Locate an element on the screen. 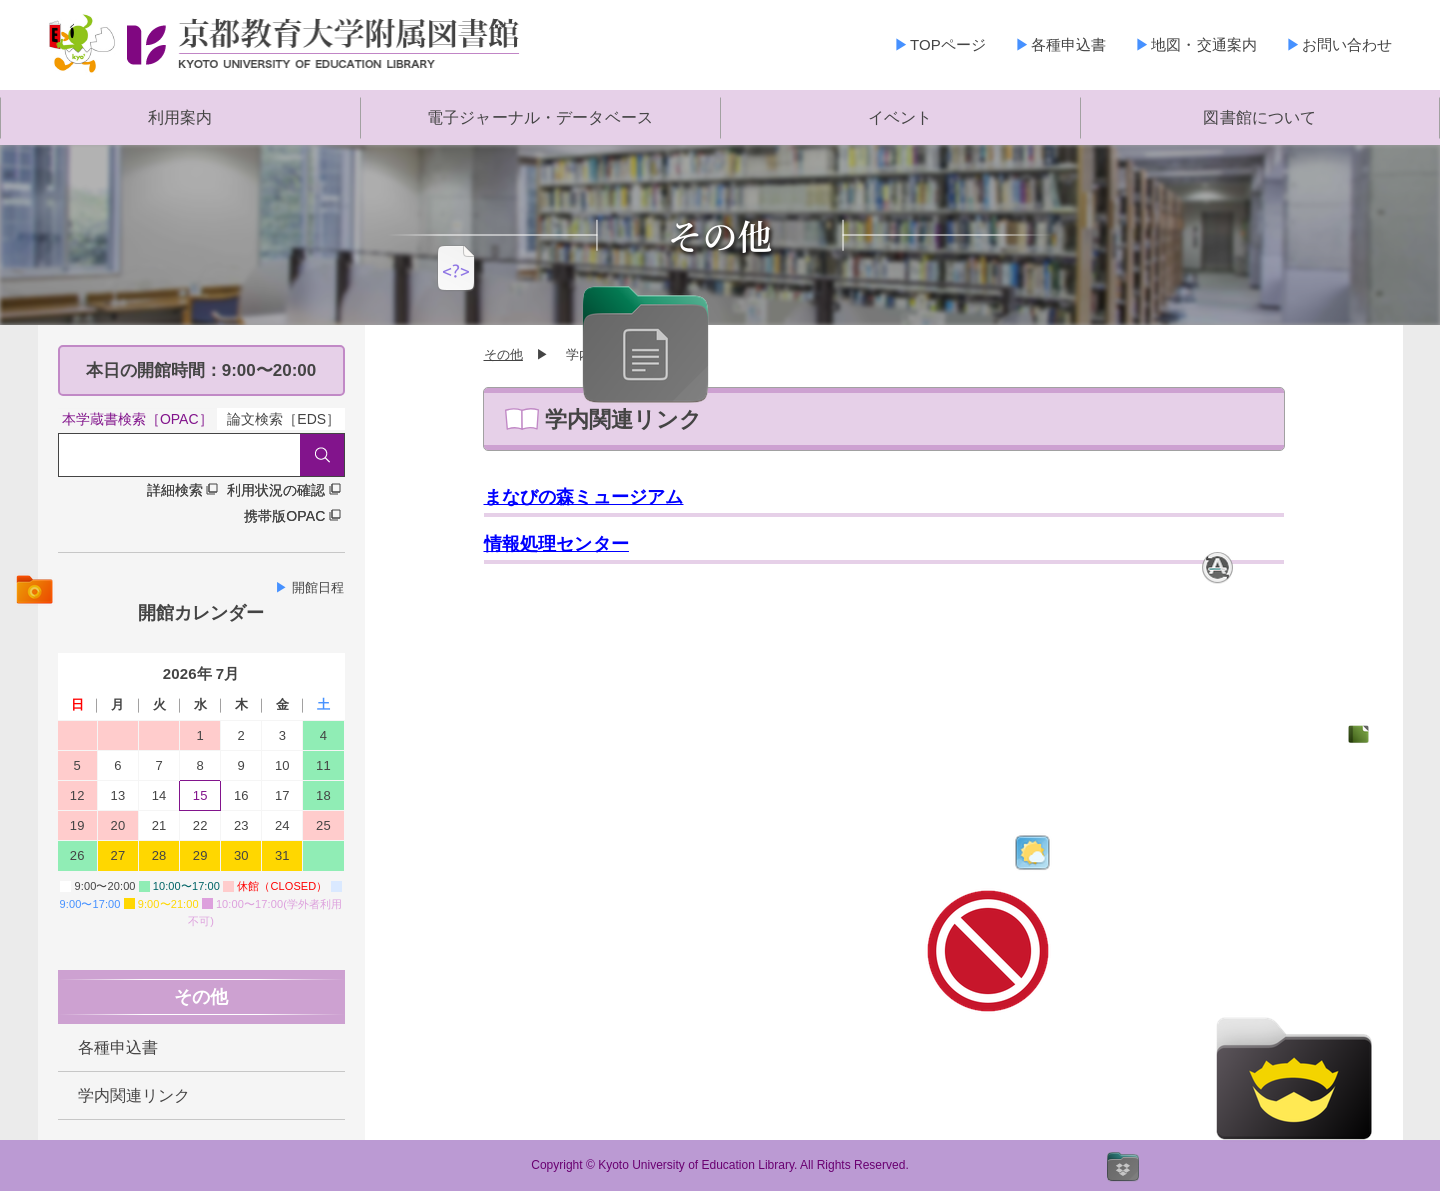  open android oreo system folder is located at coordinates (34, 590).